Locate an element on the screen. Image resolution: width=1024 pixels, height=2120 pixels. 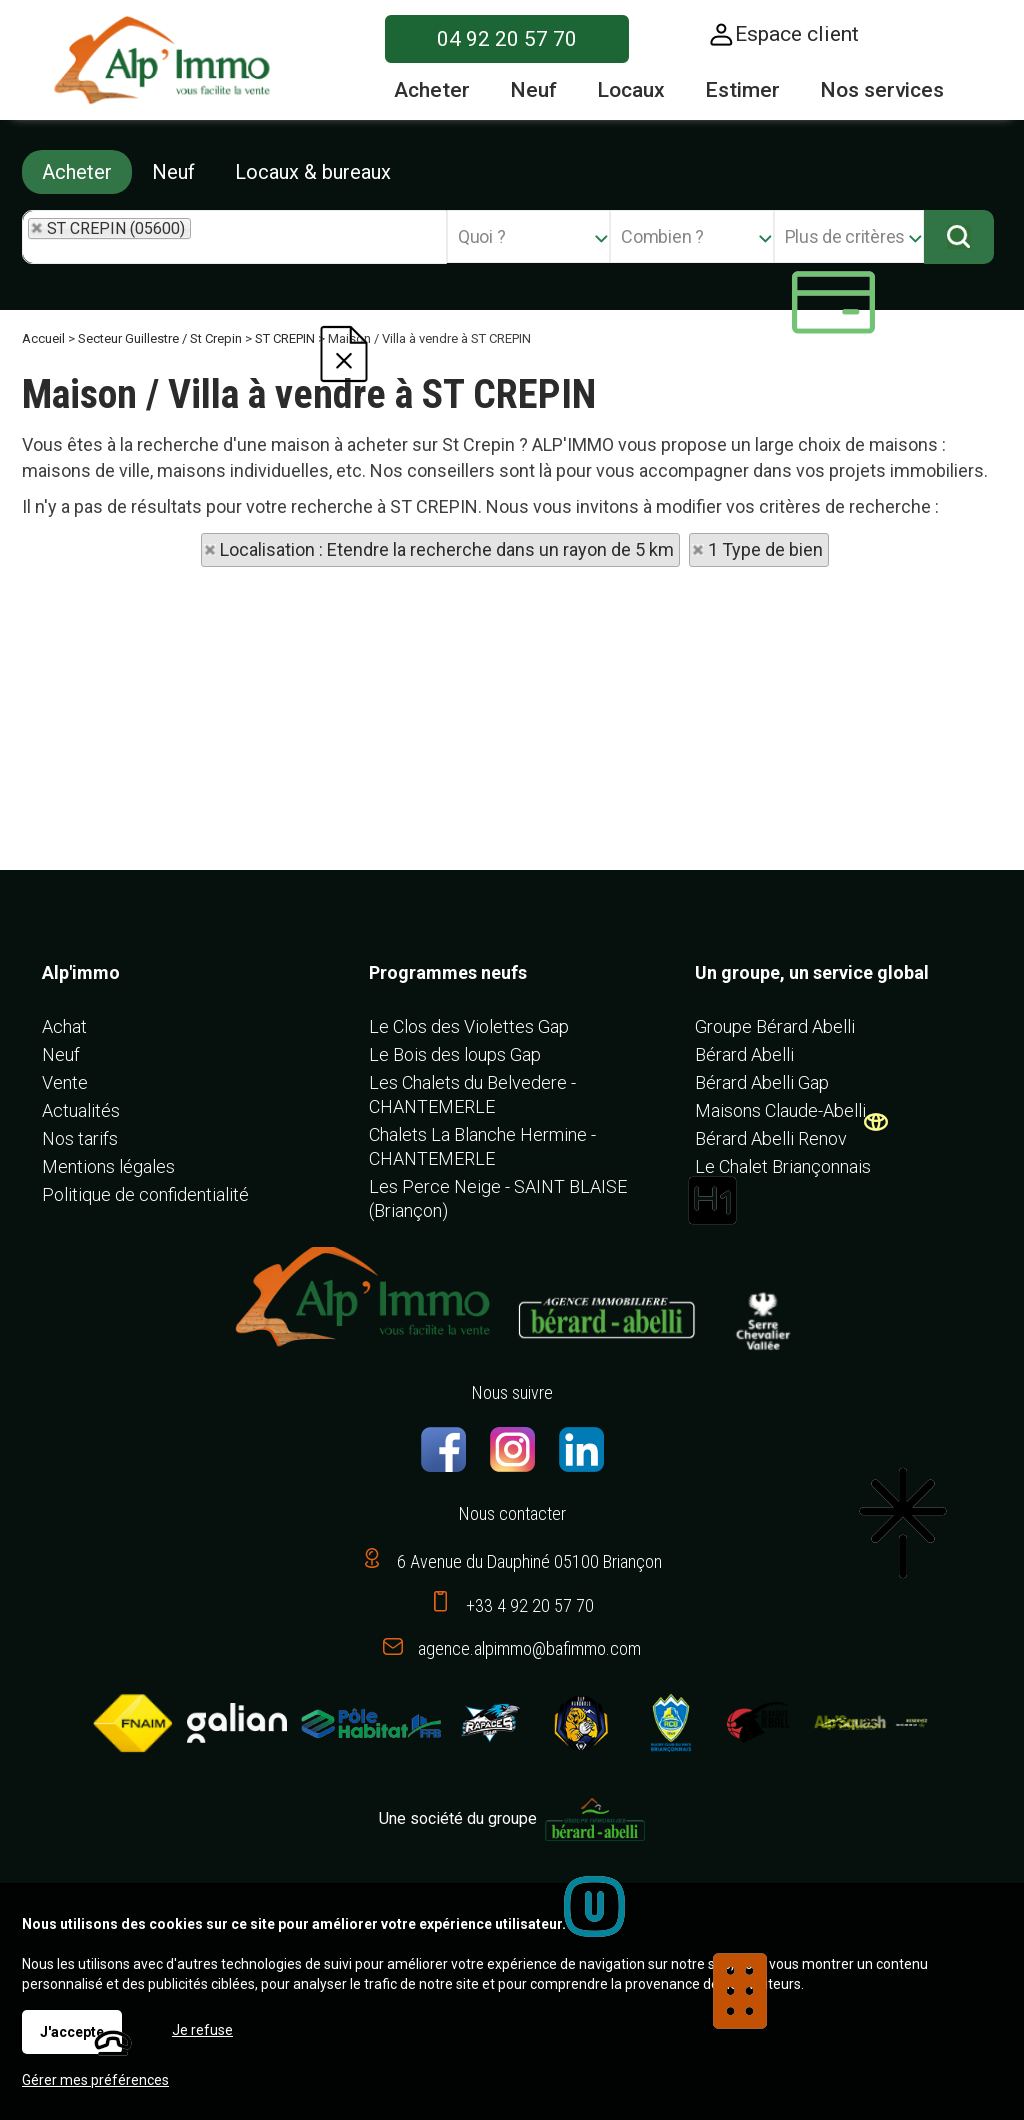
delete or remove a file is located at coordinates (344, 354).